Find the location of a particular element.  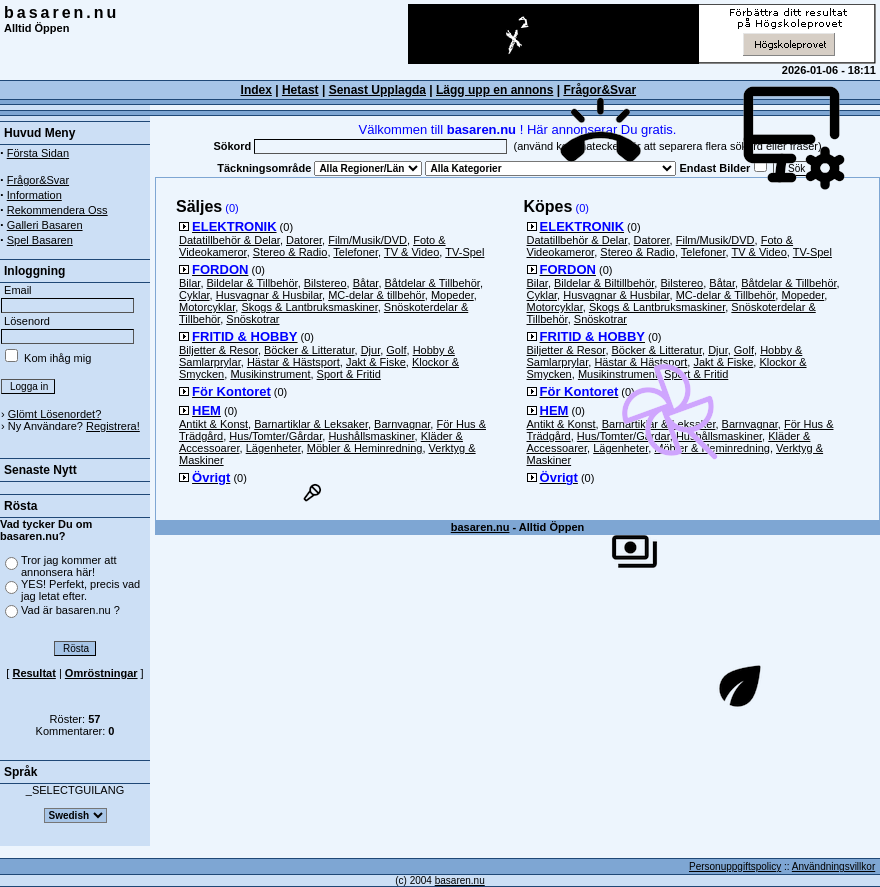

access desktop display settings is located at coordinates (791, 134).